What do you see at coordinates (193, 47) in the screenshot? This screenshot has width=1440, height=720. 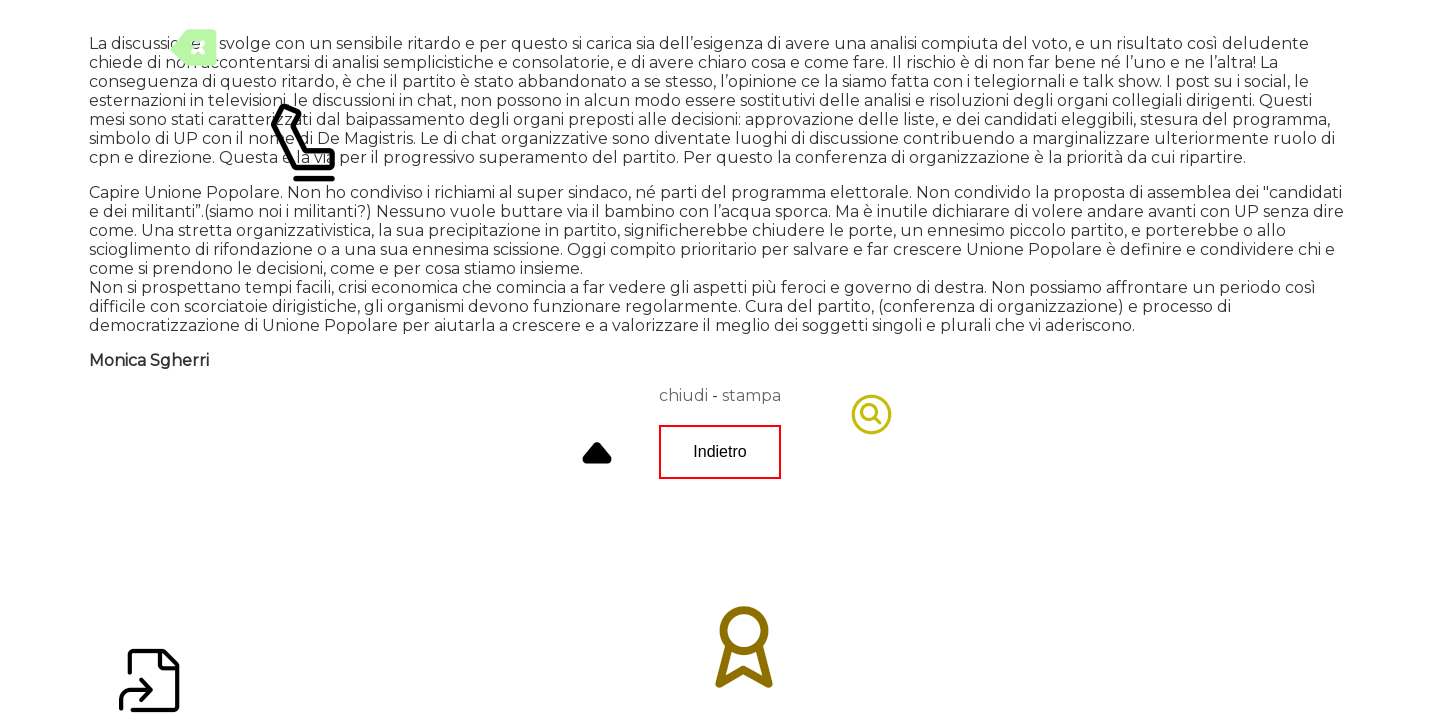 I see `delete the previous character` at bounding box center [193, 47].